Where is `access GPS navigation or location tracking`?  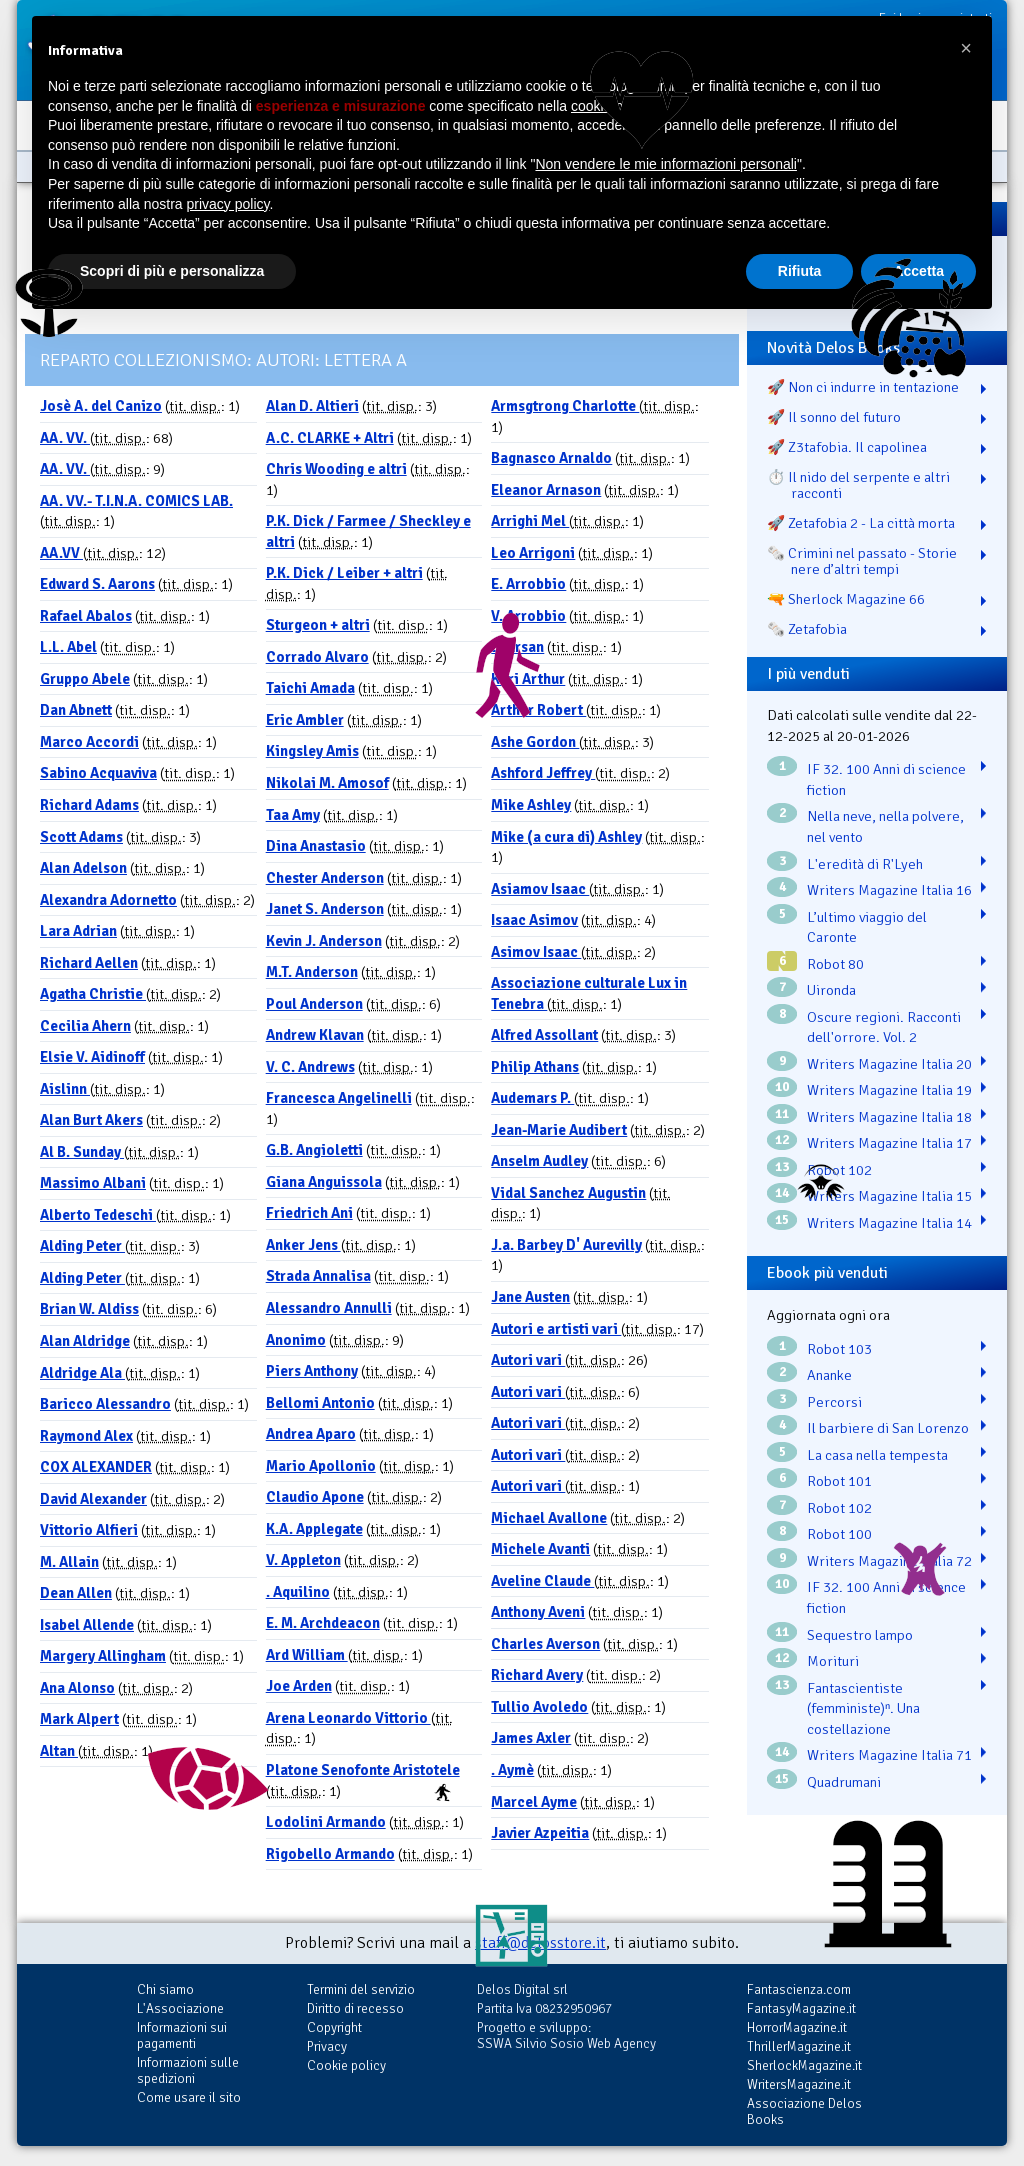 access GPS navigation or location tracking is located at coordinates (511, 1935).